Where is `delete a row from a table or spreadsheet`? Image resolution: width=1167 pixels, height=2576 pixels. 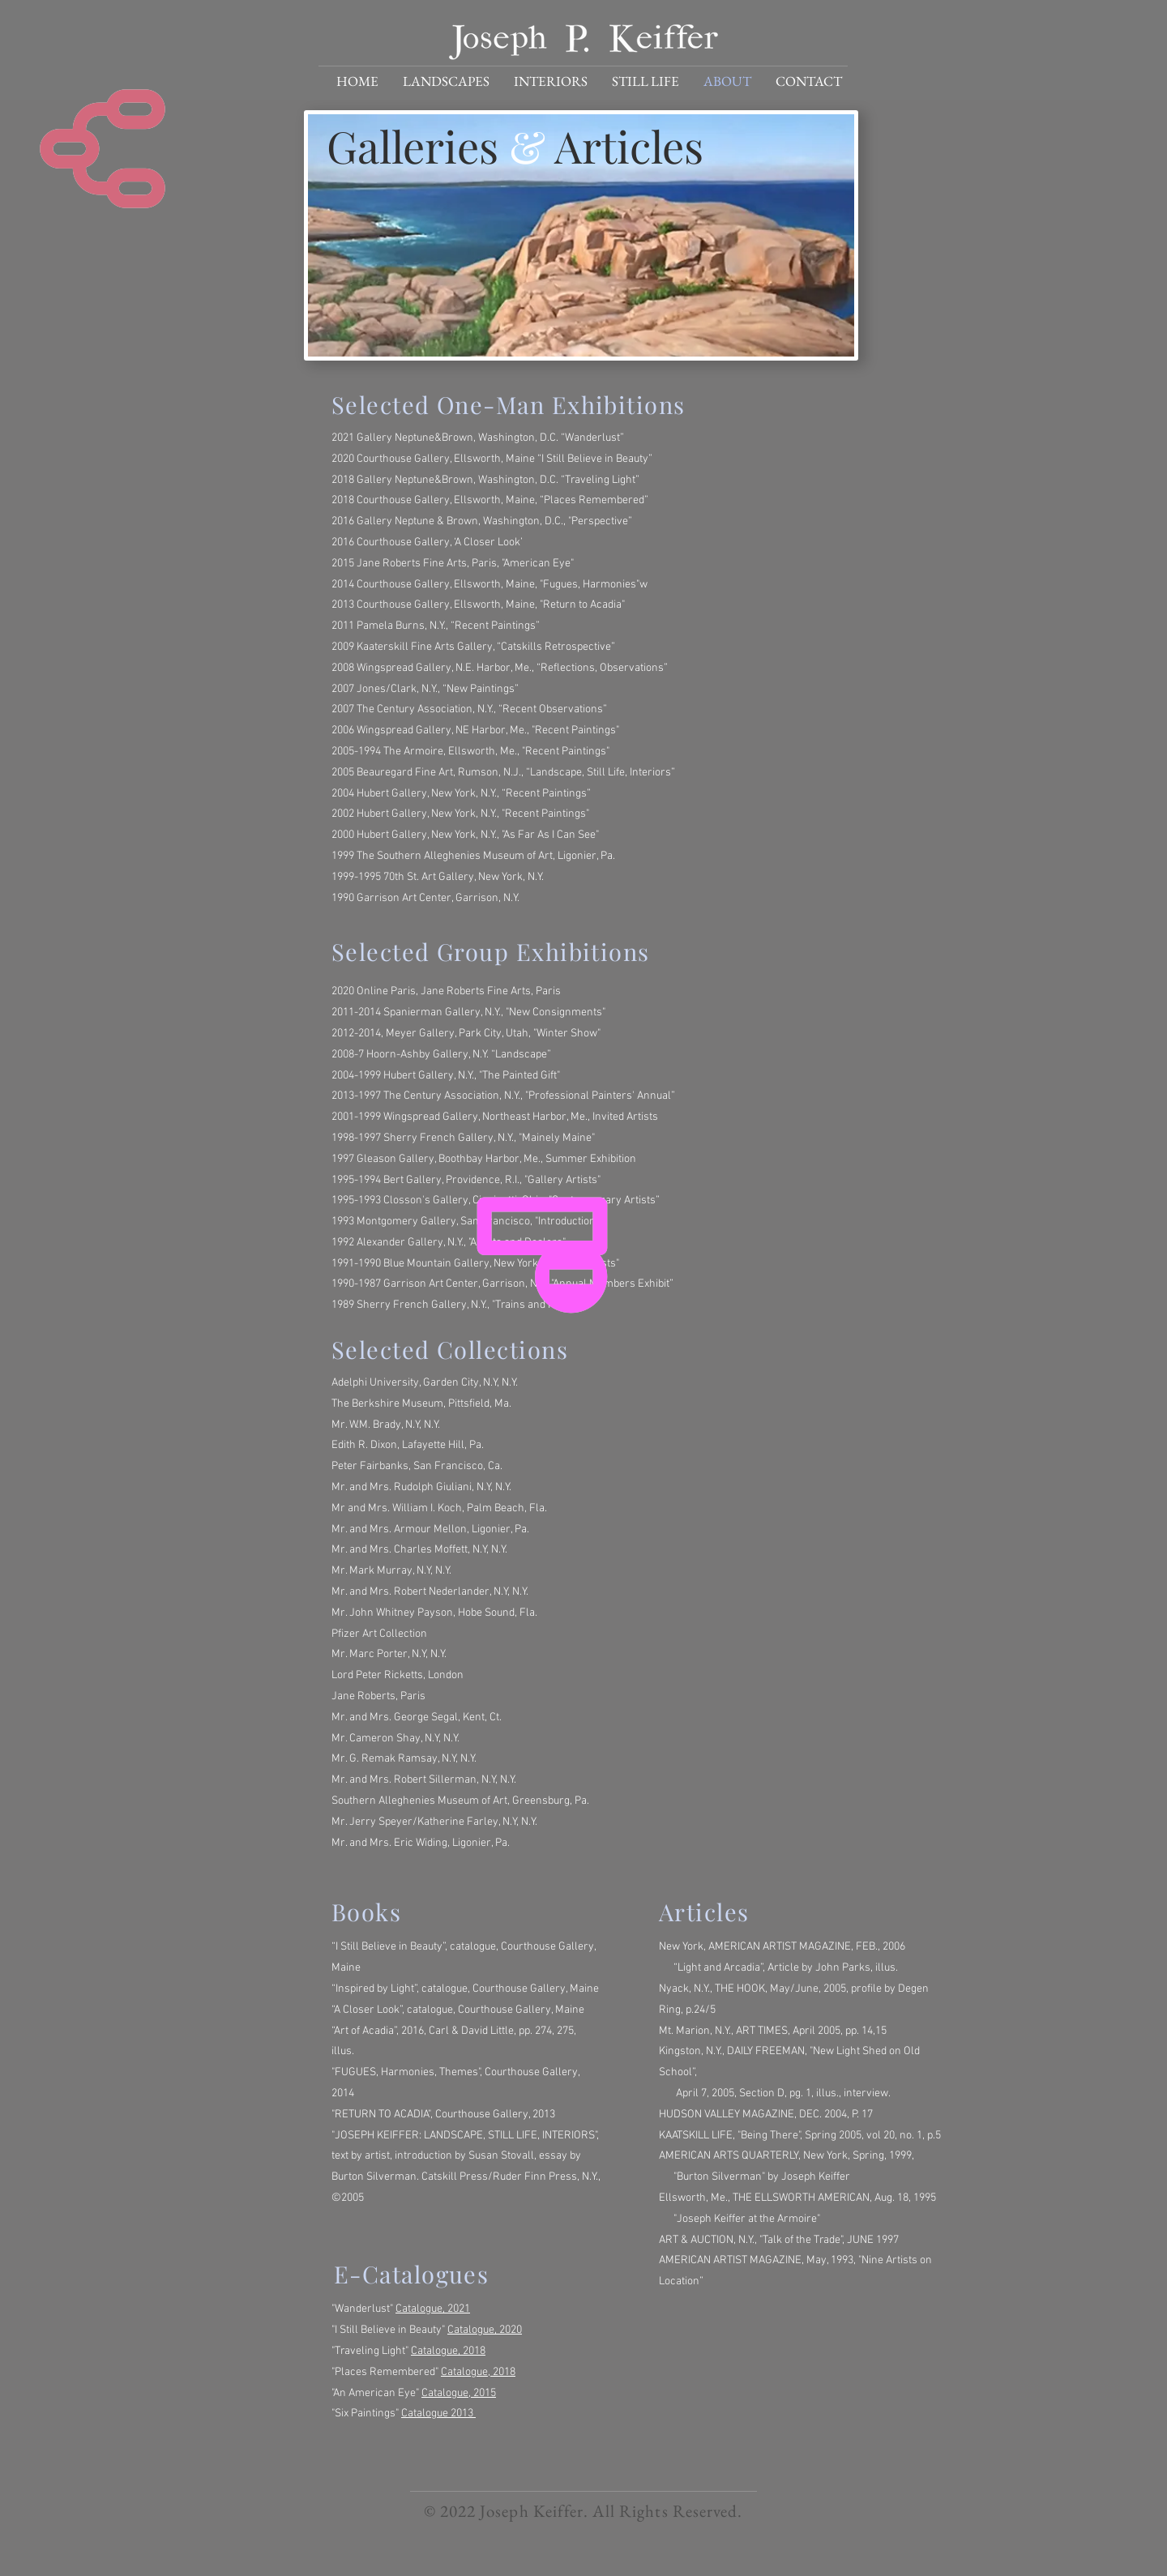
delete a row from a table or spreadsheet is located at coordinates (542, 1248).